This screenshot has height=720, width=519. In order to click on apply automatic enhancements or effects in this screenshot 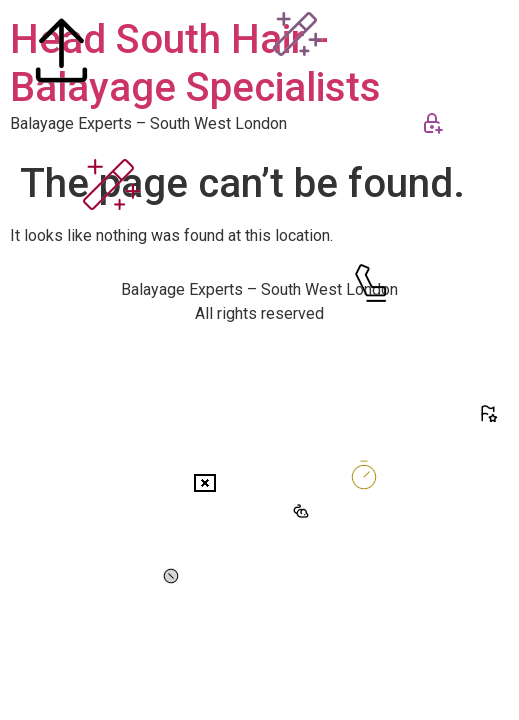, I will do `click(295, 34)`.